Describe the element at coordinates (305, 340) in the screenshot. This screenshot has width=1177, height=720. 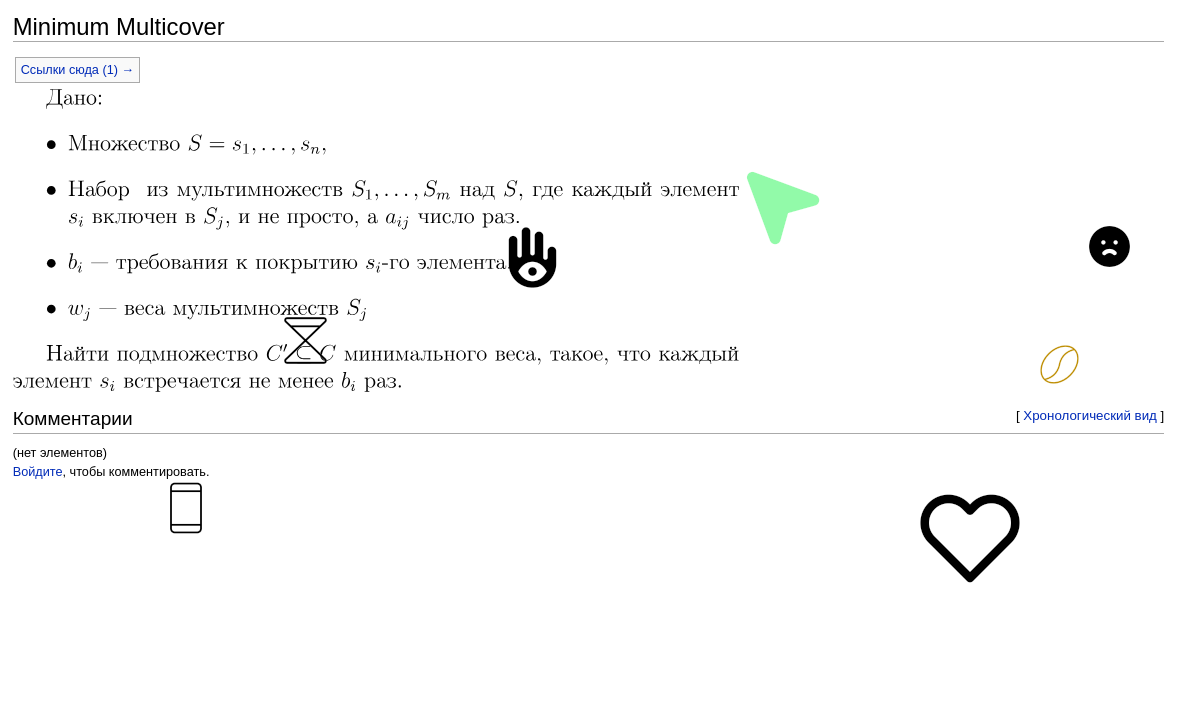
I see `indicates high time remaining` at that location.